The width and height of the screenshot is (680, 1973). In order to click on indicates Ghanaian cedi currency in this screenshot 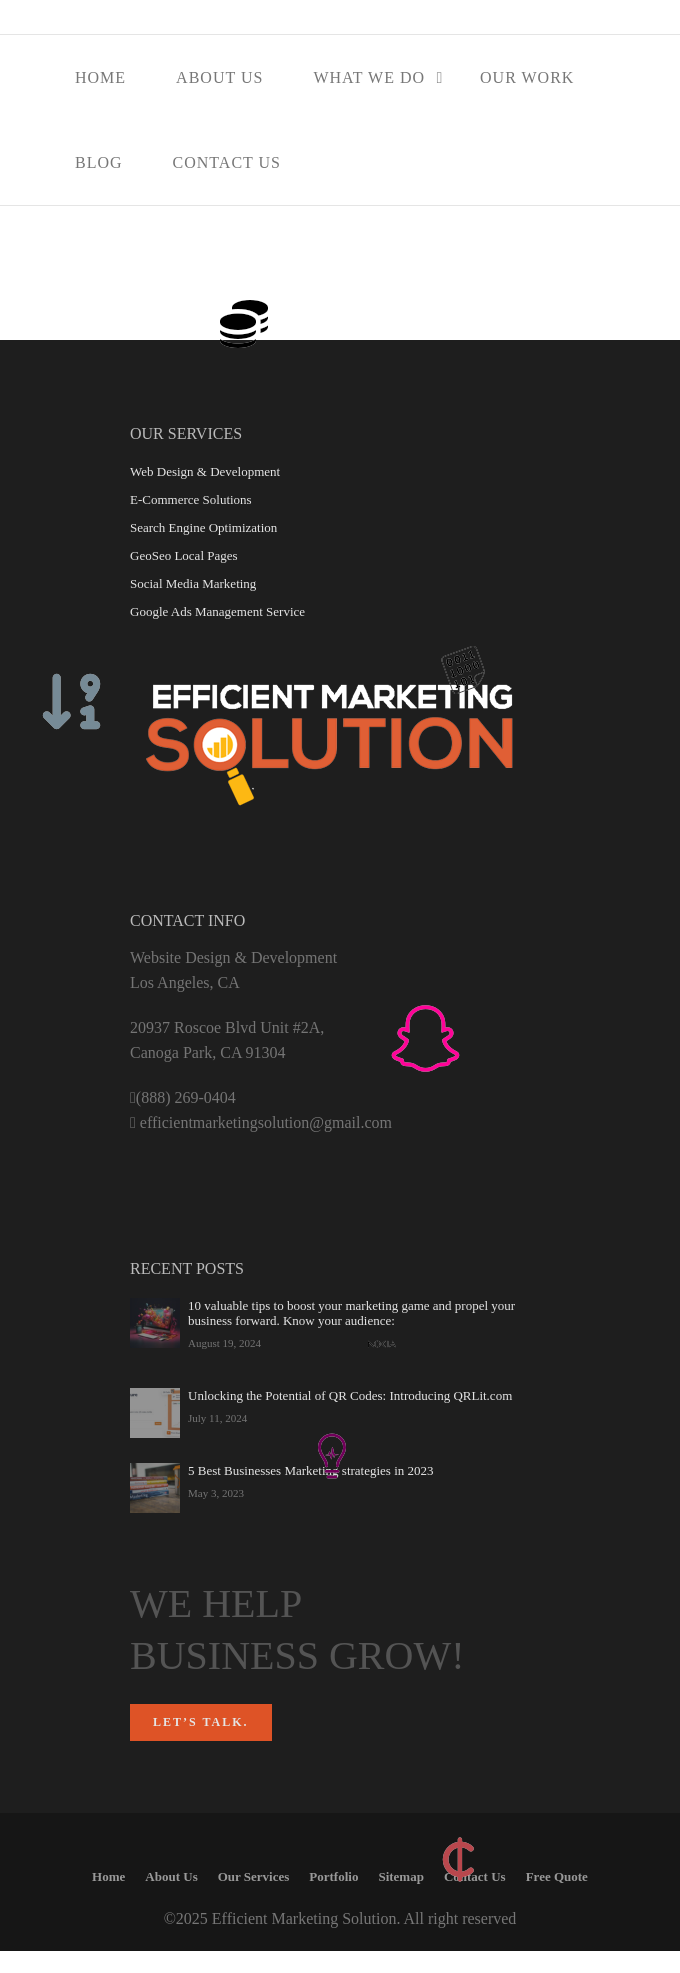, I will do `click(458, 1859)`.